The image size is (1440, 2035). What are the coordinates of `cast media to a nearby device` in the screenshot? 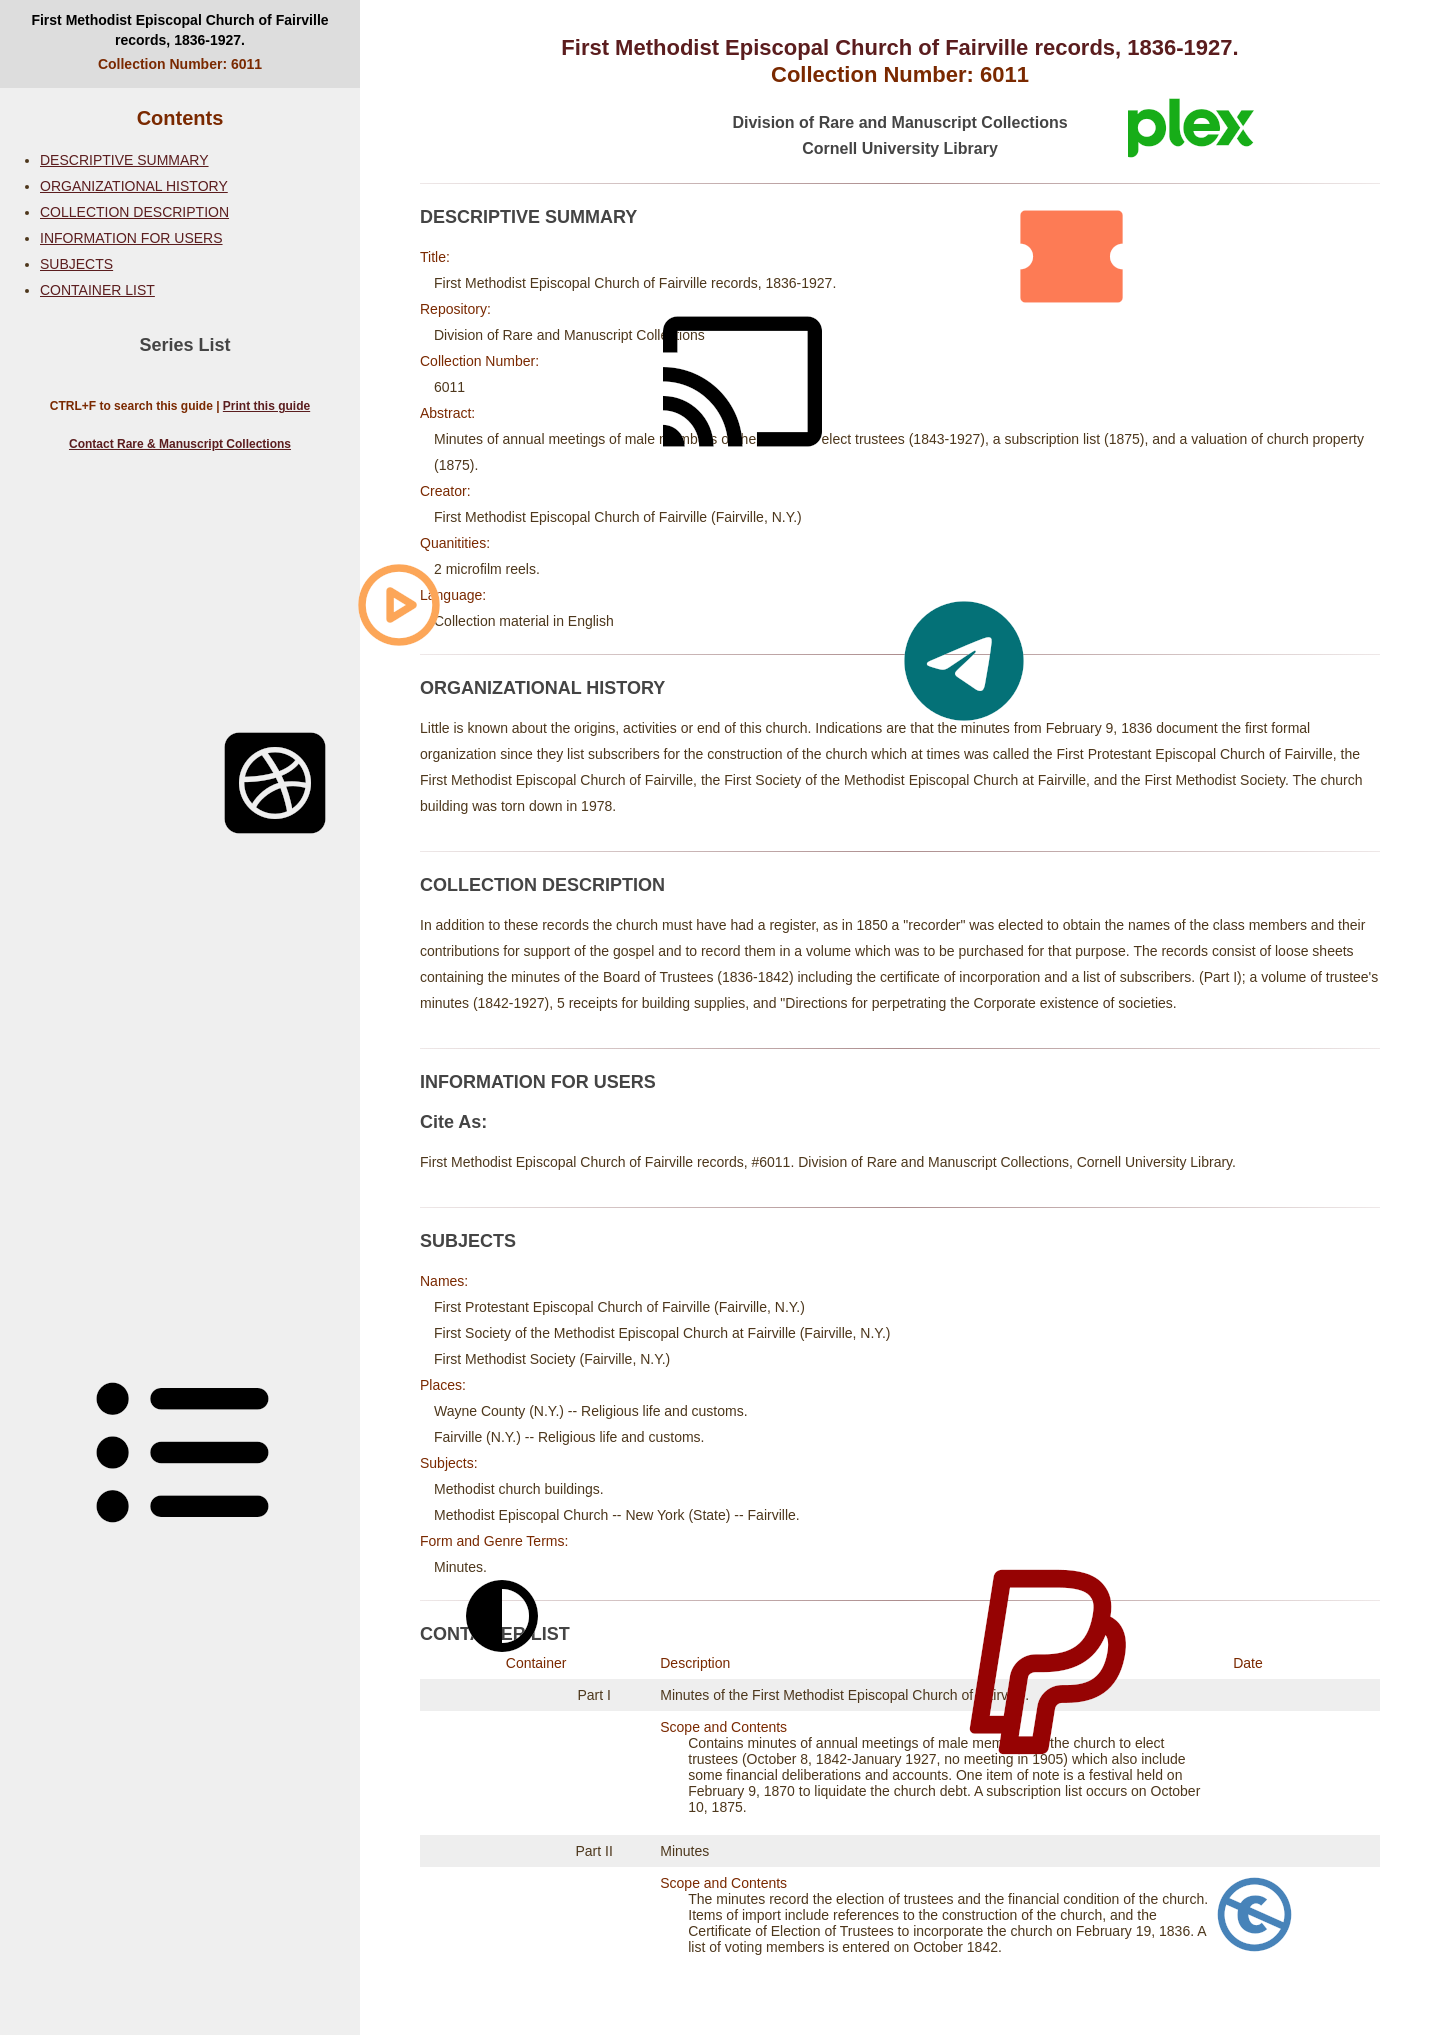 It's located at (742, 381).